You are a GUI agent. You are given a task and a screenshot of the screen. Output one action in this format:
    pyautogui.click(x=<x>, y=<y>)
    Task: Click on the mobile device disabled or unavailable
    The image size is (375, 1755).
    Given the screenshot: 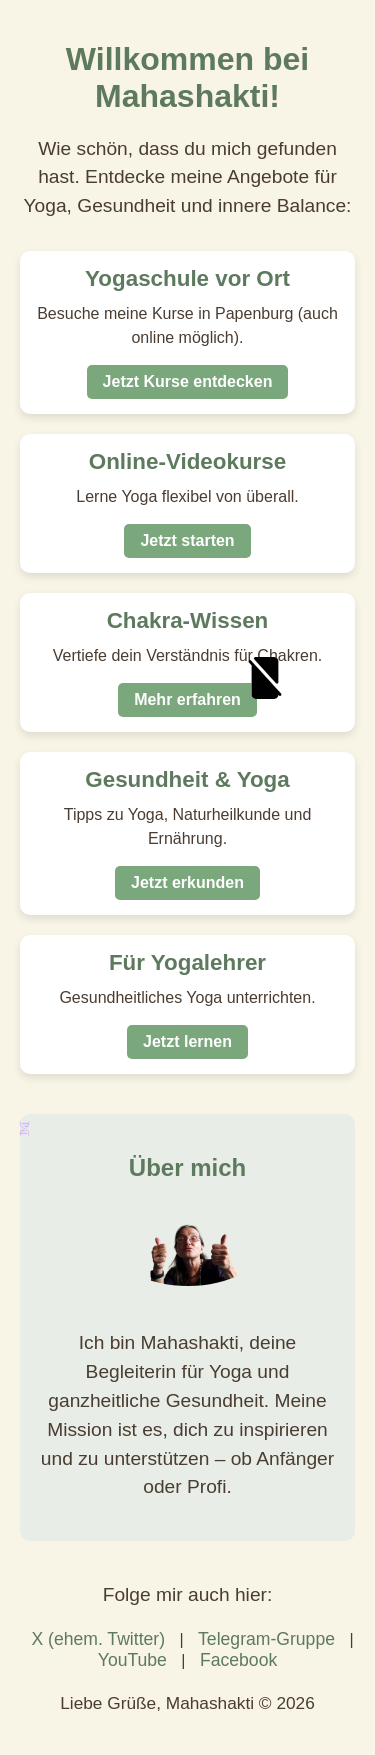 What is the action you would take?
    pyautogui.click(x=265, y=678)
    